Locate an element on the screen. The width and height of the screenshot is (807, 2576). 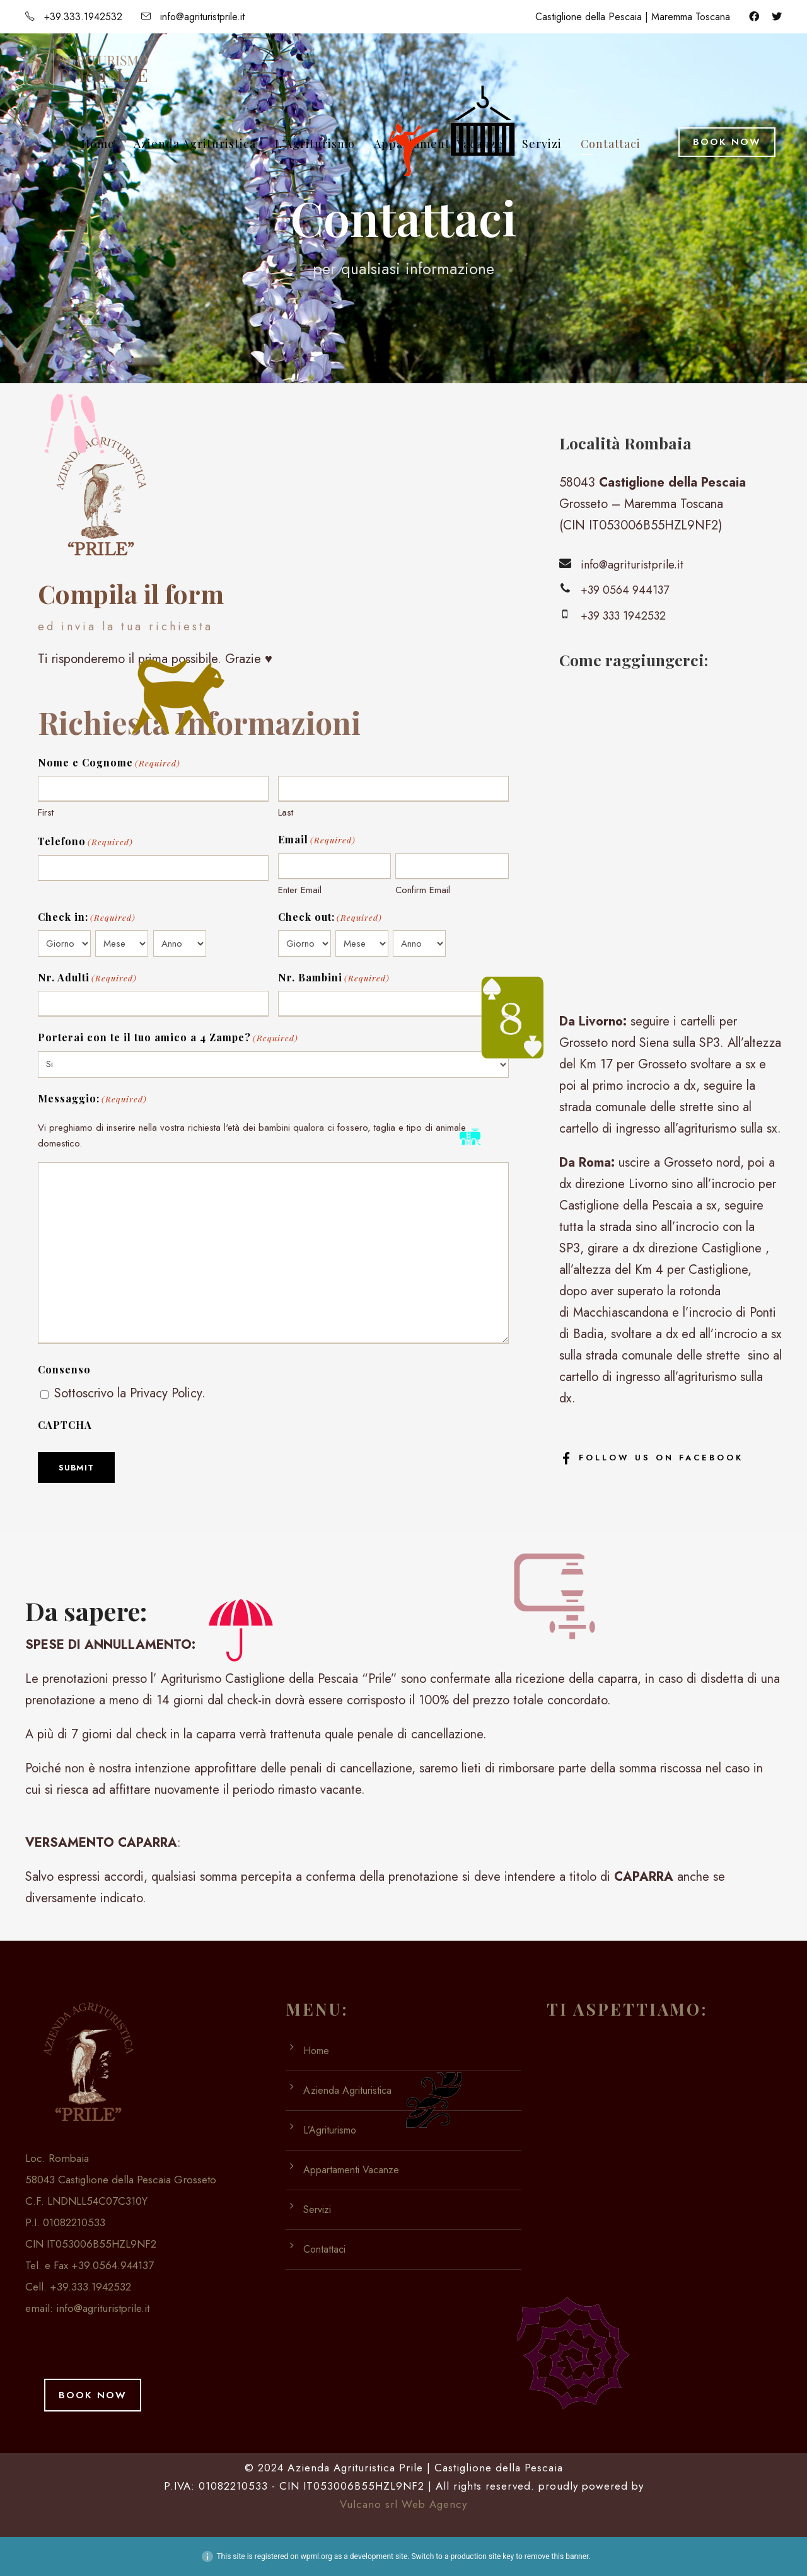
decorative plant or nature-themed game element is located at coordinates (434, 2100).